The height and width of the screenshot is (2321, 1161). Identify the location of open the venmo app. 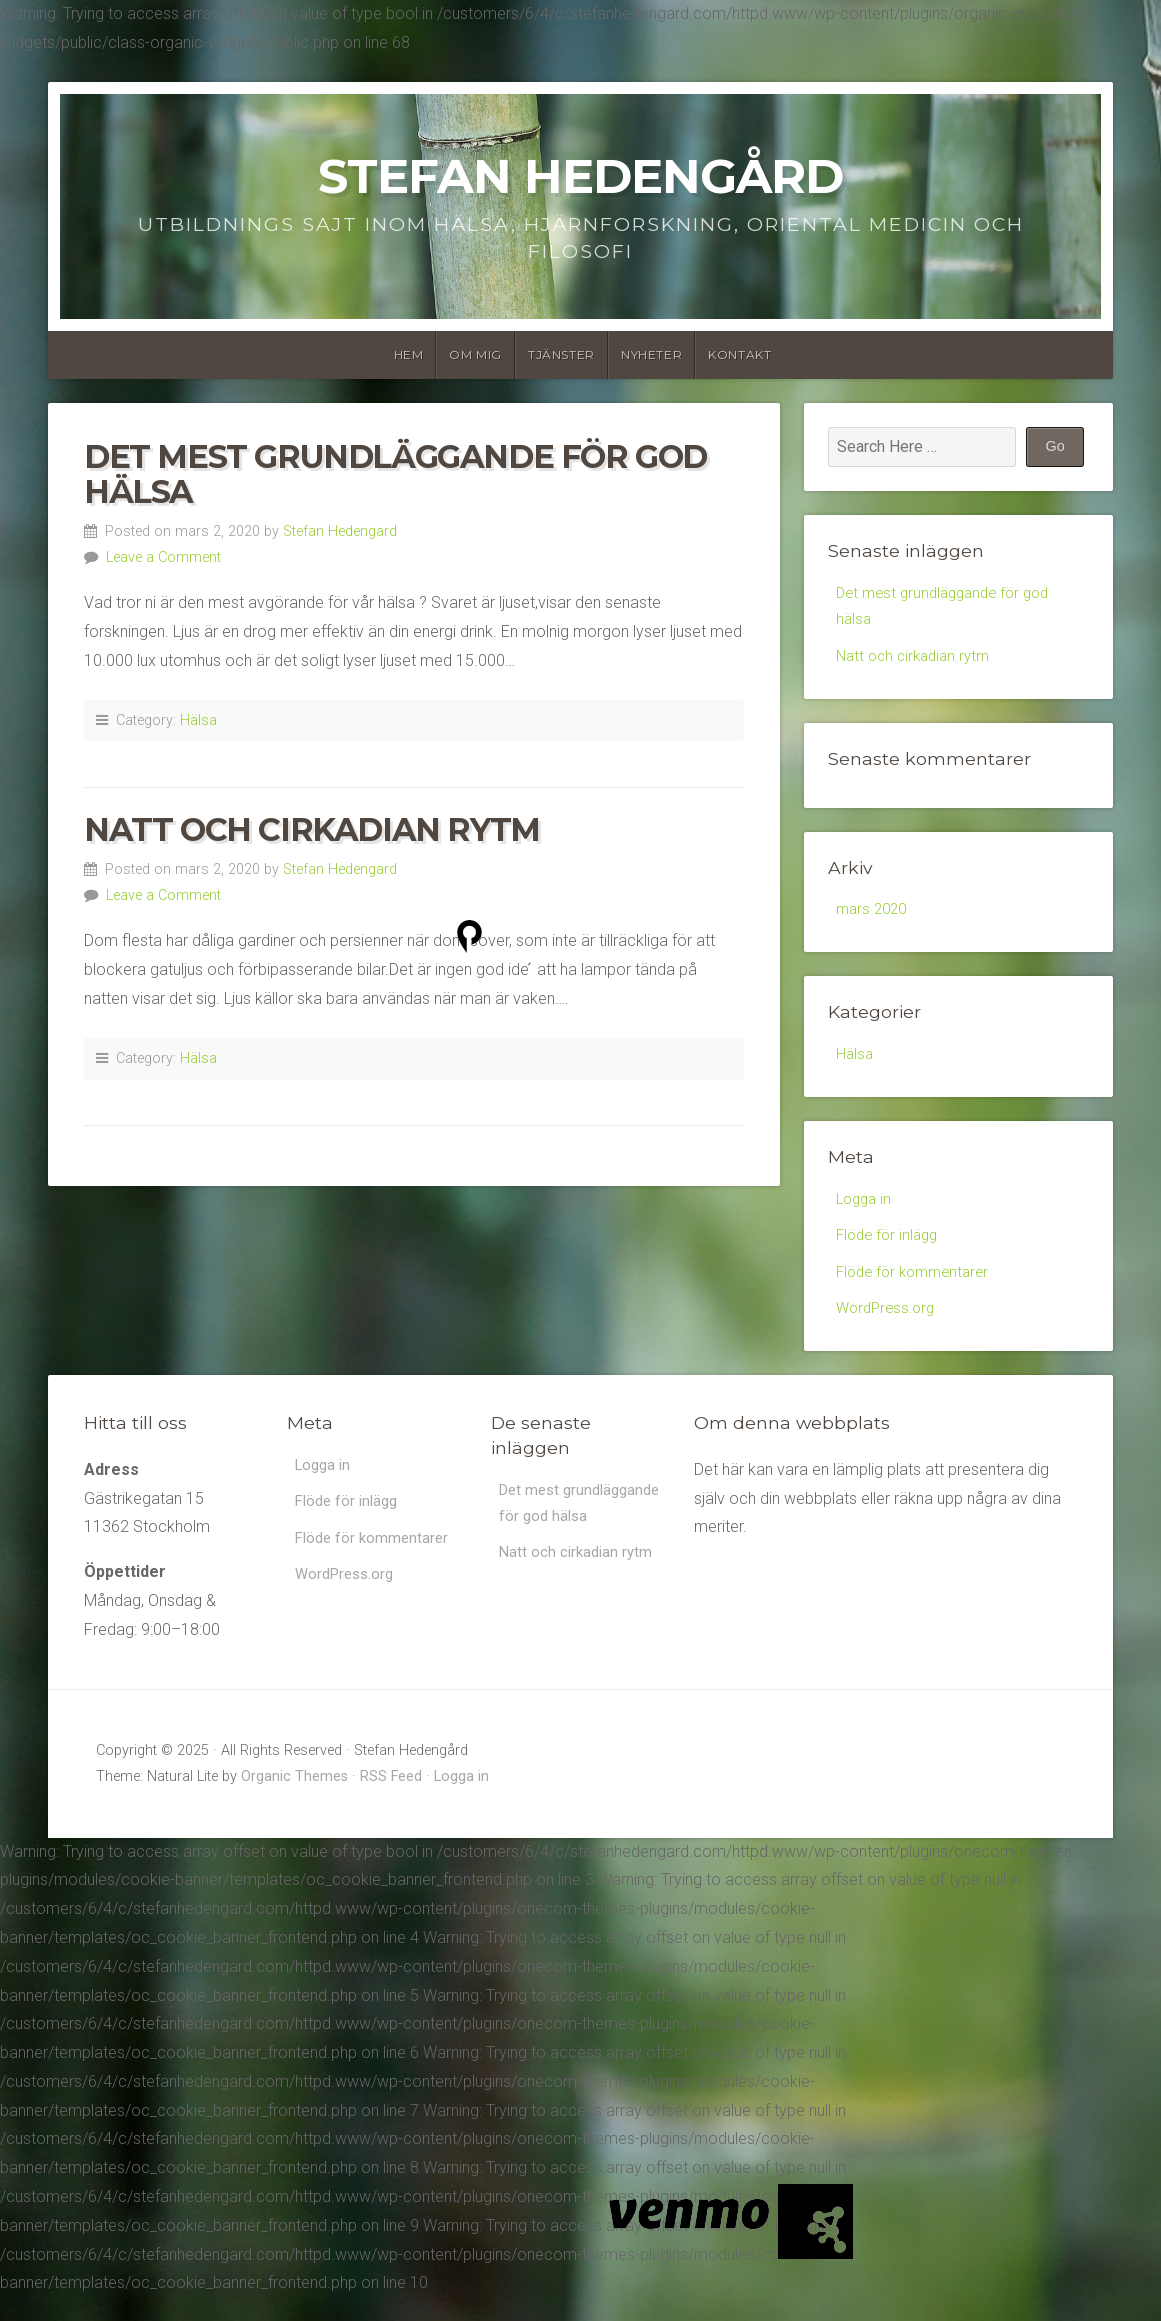
(689, 2214).